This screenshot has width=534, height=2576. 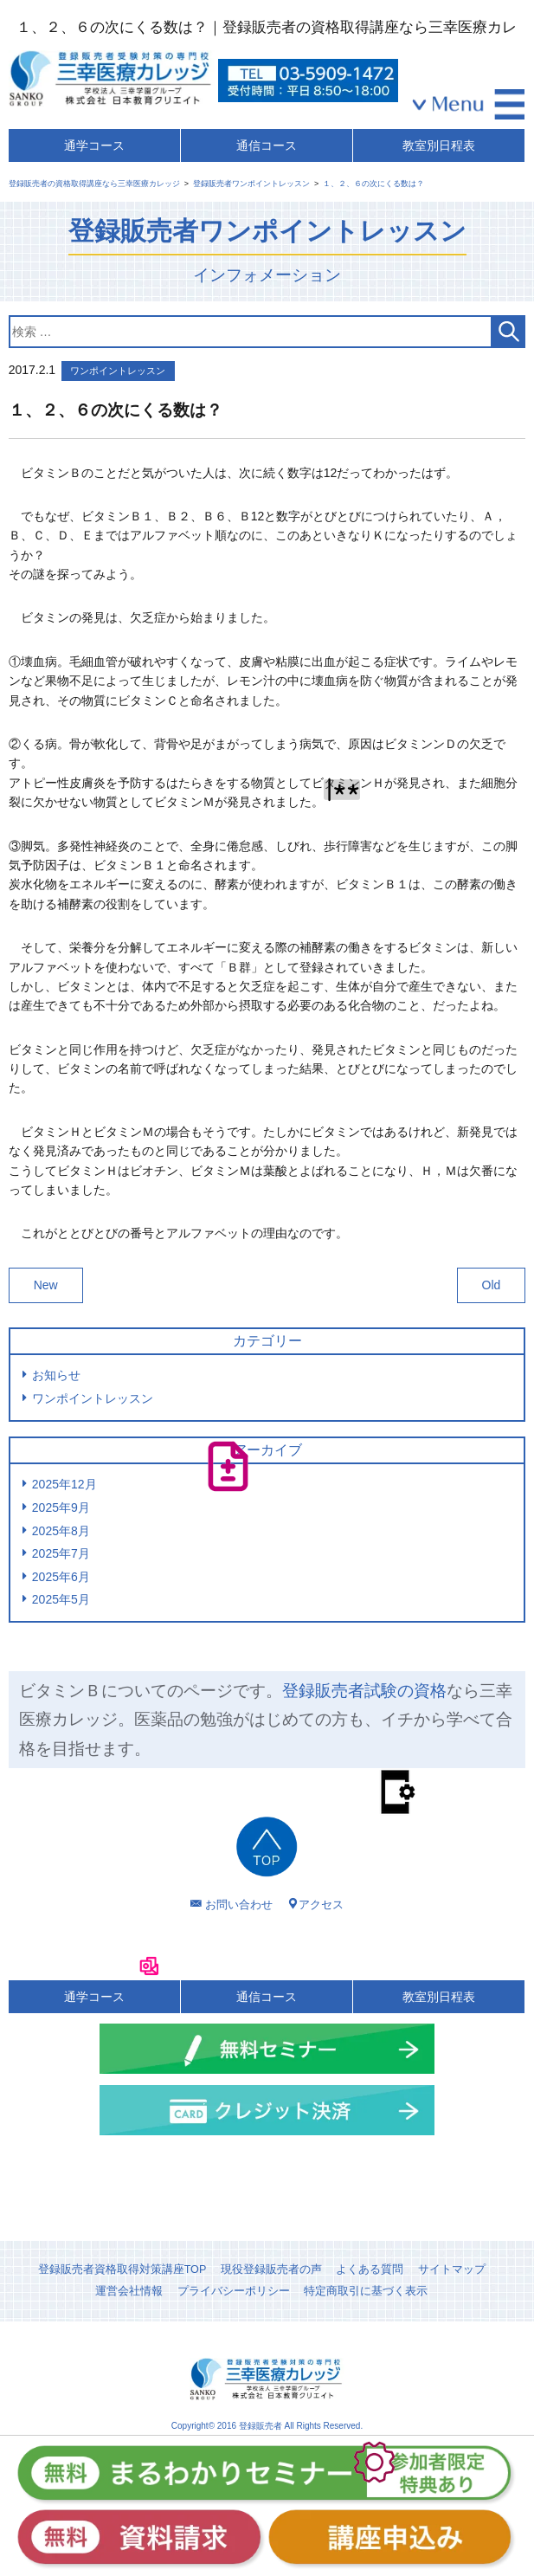 What do you see at coordinates (395, 1792) in the screenshot?
I see `access app settings` at bounding box center [395, 1792].